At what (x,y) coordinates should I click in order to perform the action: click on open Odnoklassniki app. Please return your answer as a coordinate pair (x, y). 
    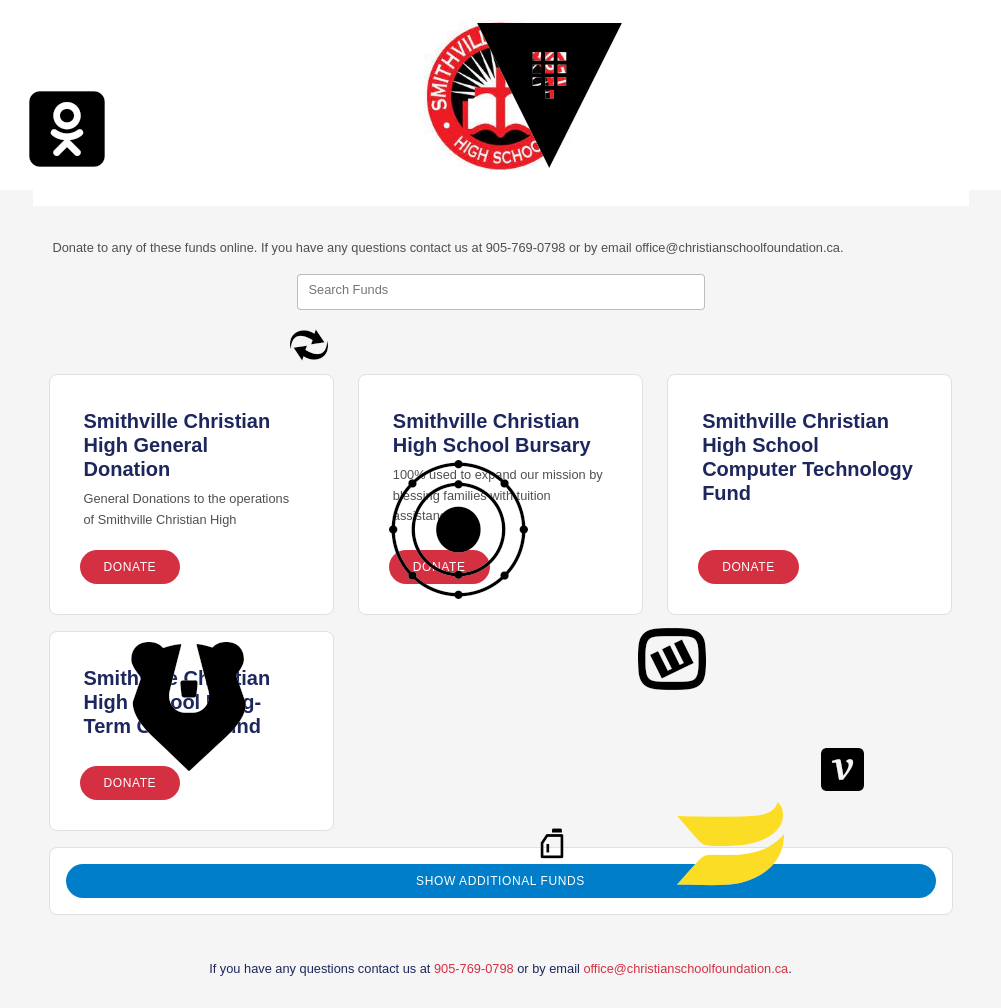
    Looking at the image, I should click on (67, 129).